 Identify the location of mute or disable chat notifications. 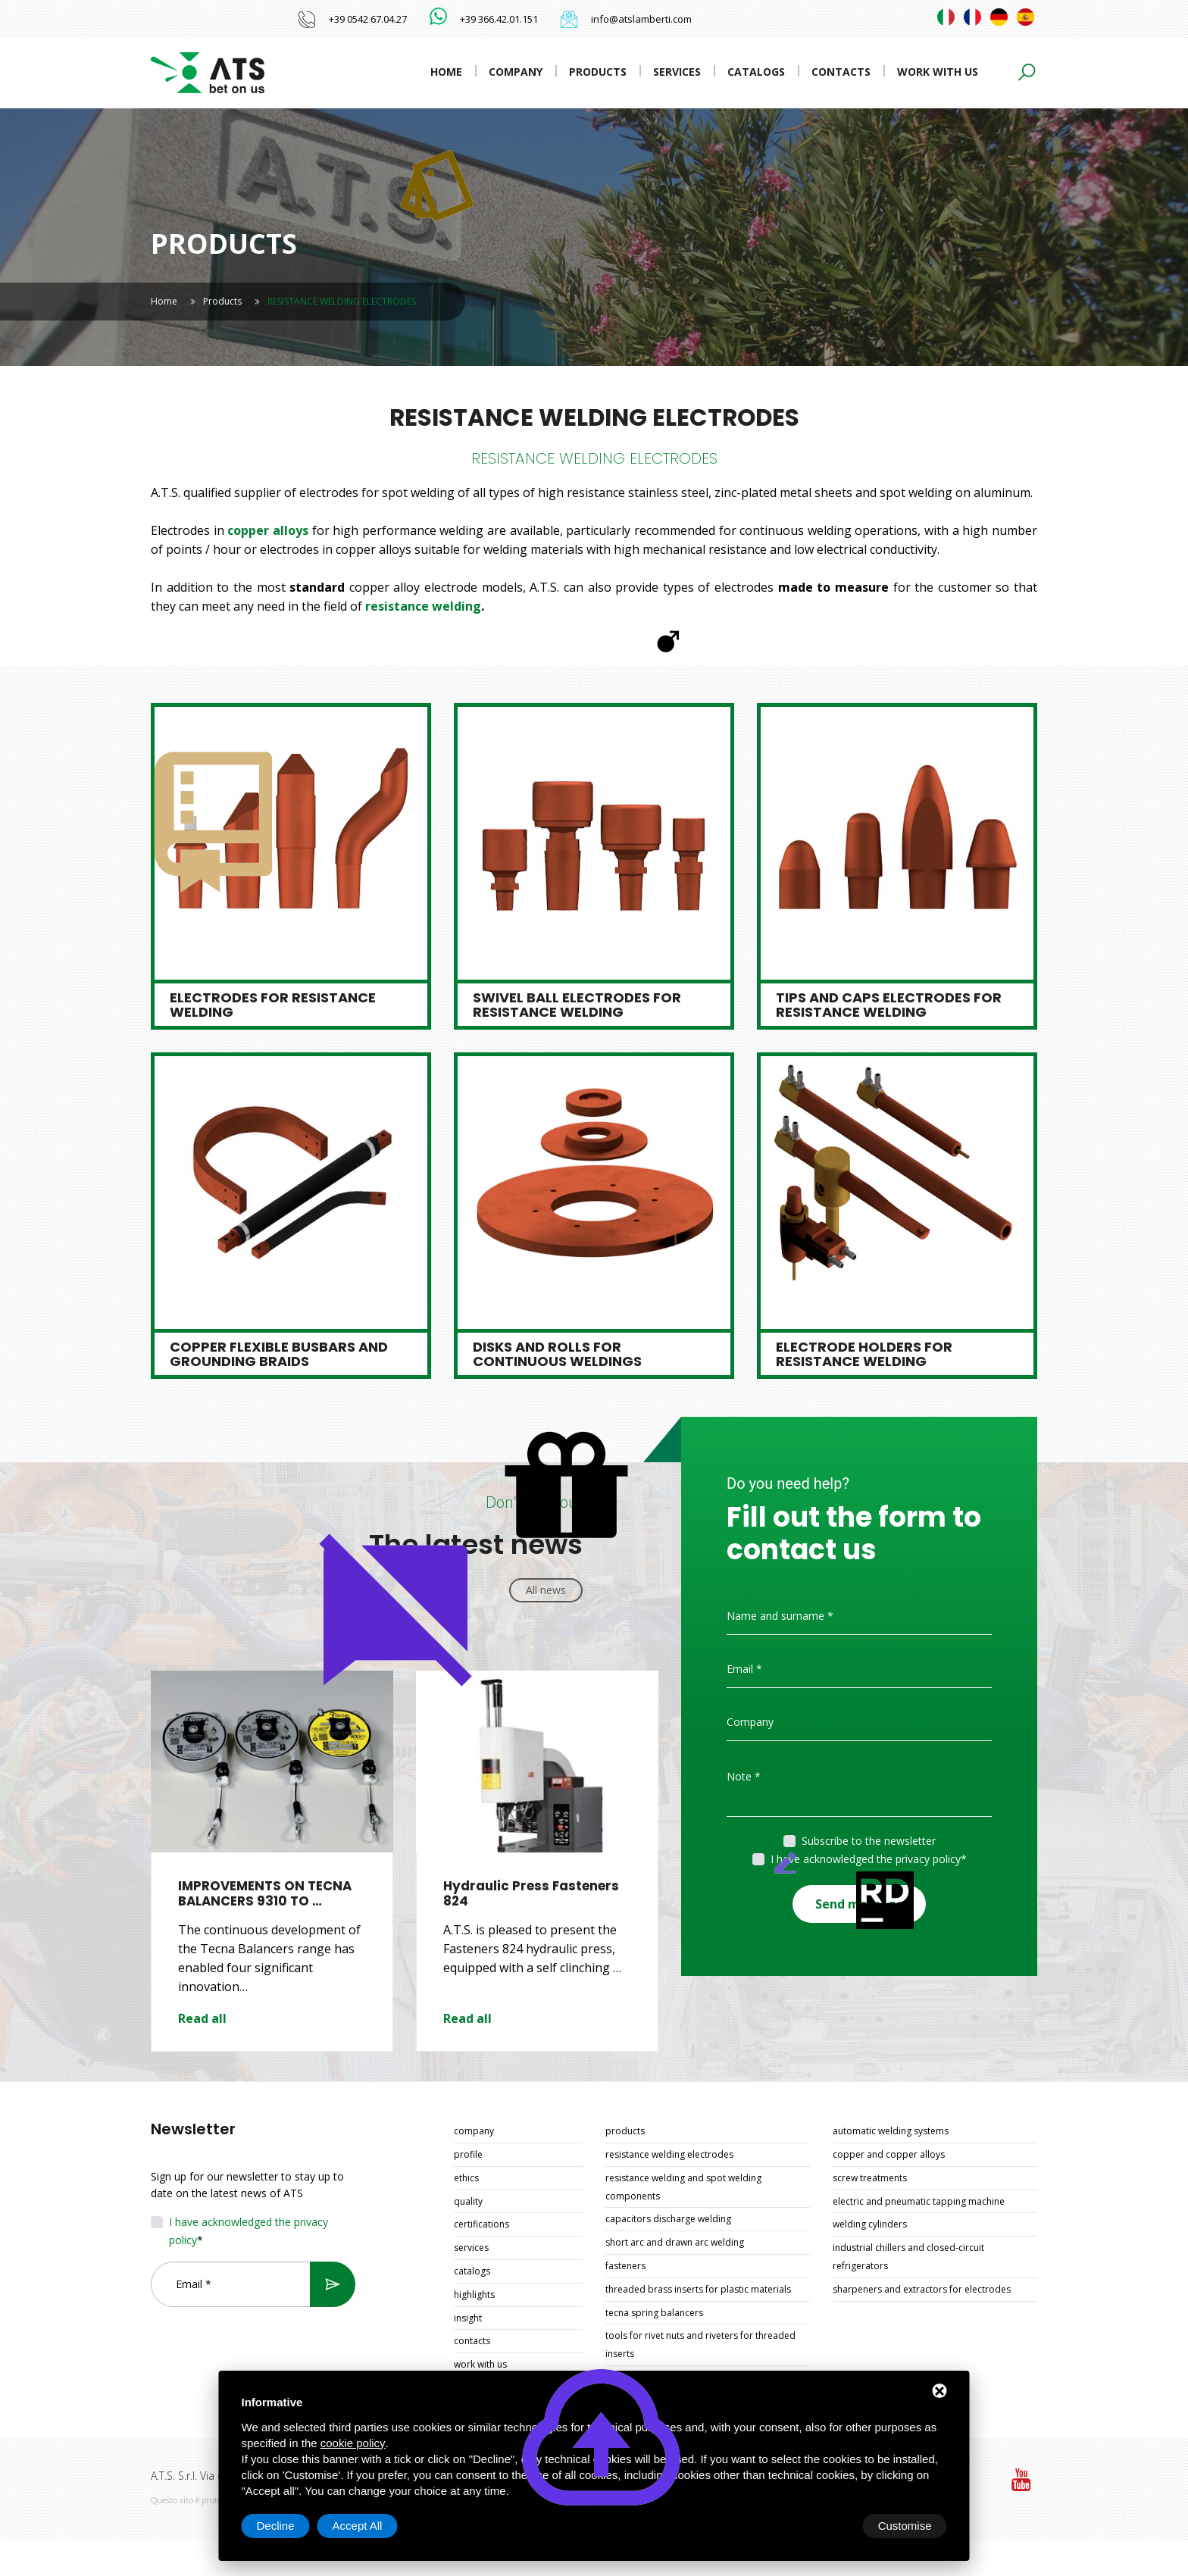
(395, 1610).